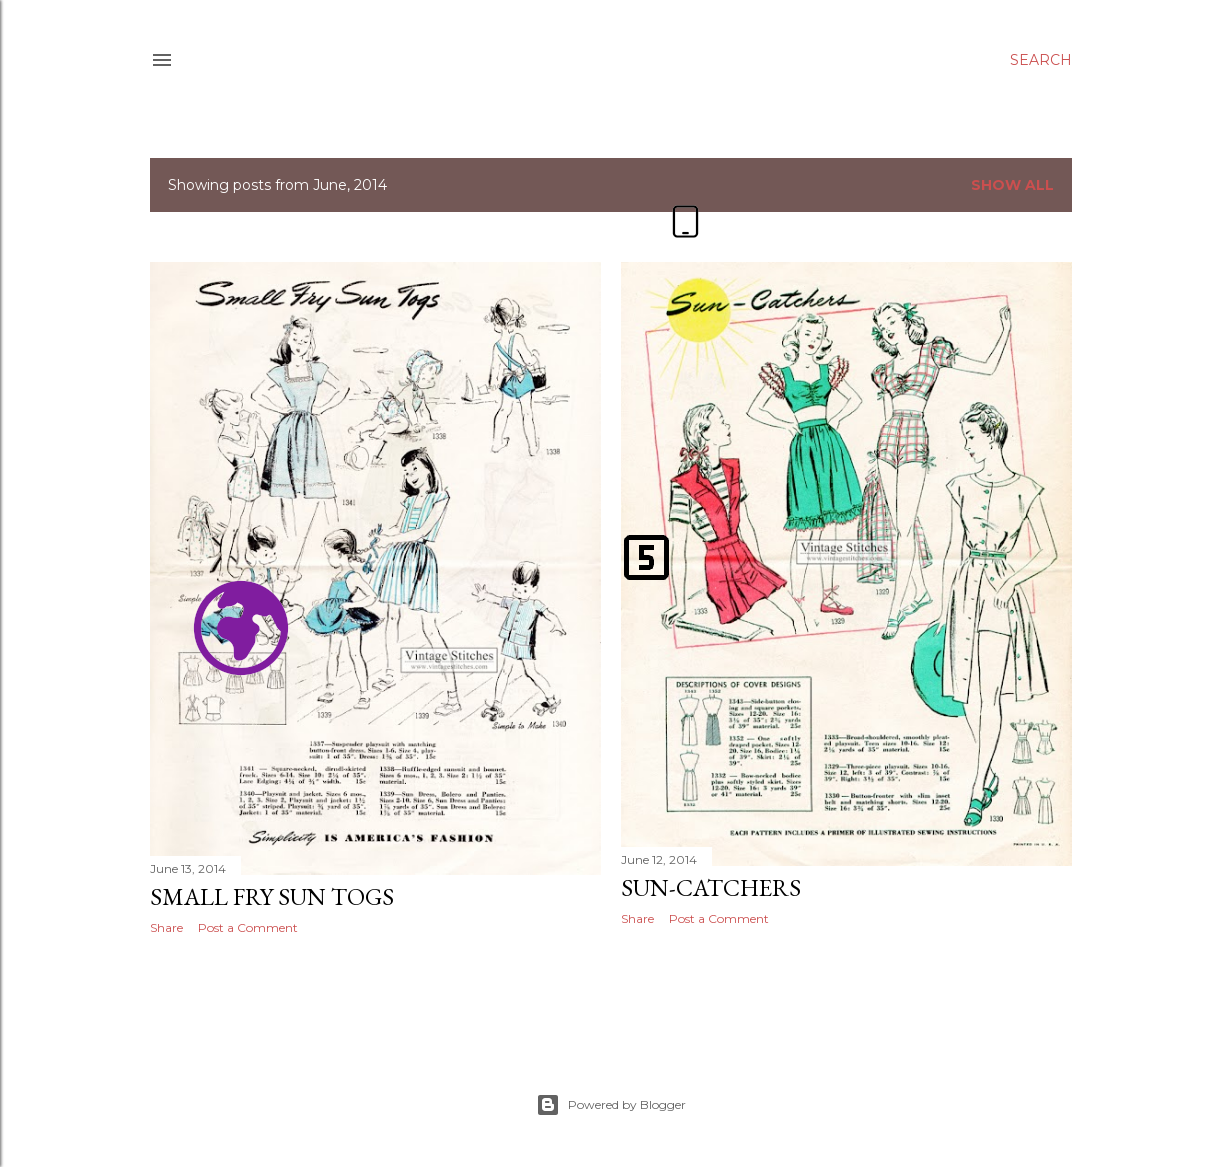  Describe the element at coordinates (685, 221) in the screenshot. I see `view on tablet device` at that location.